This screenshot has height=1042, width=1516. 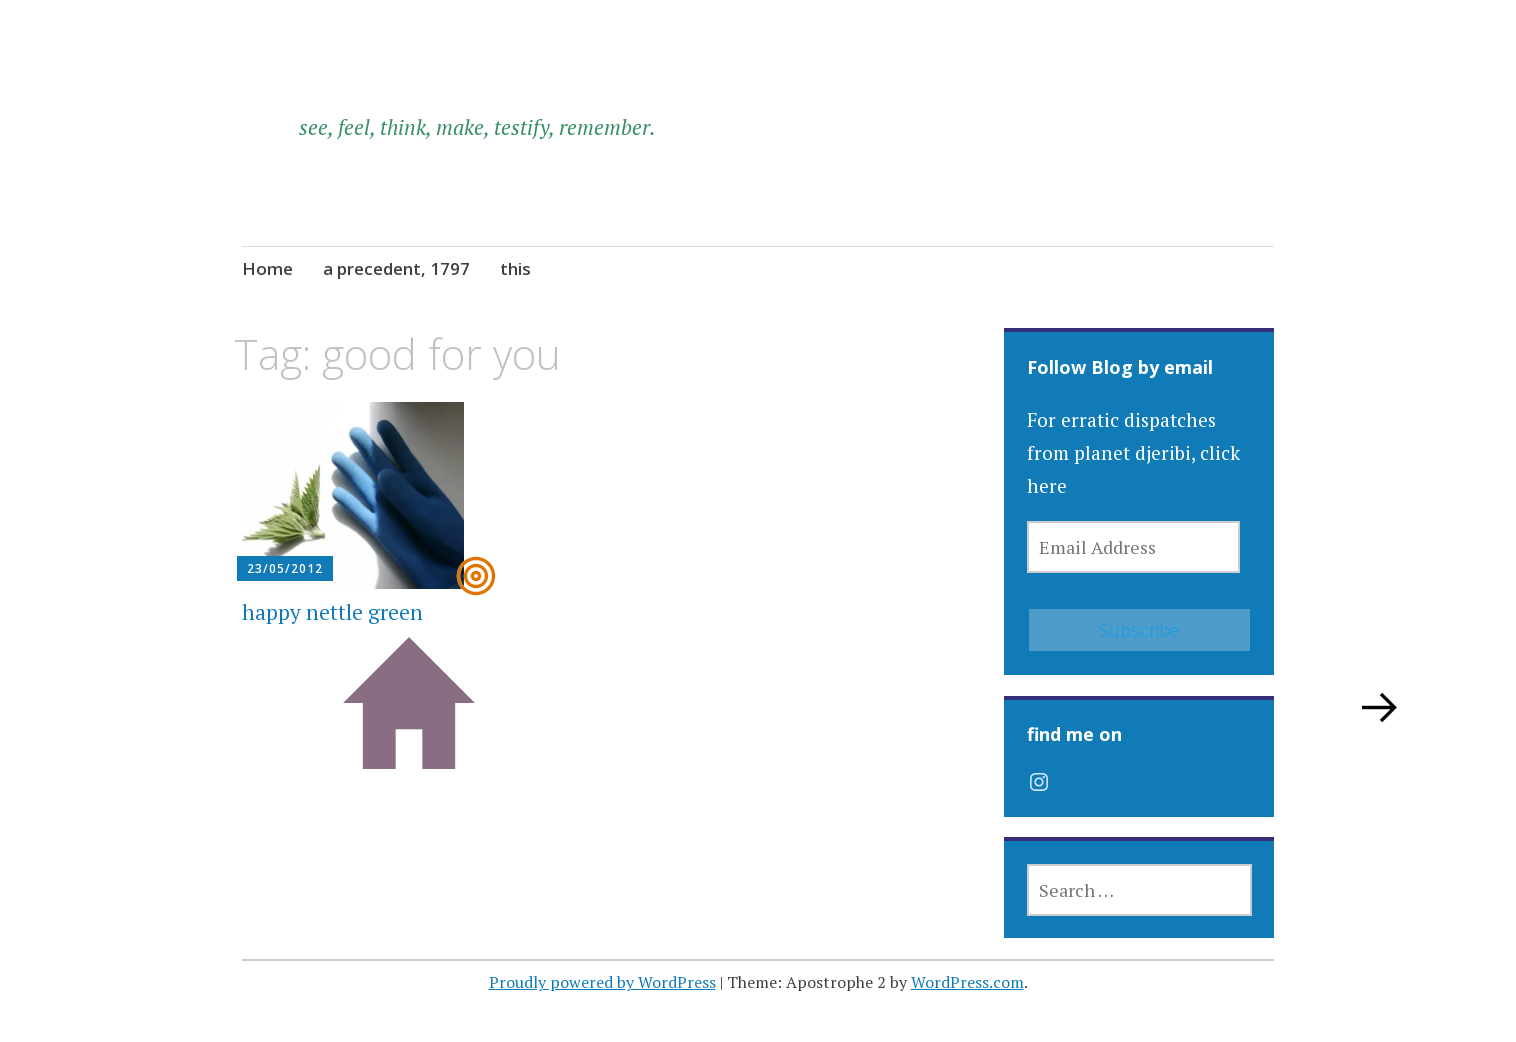 What do you see at coordinates (1379, 707) in the screenshot?
I see `navigate to the next item or page` at bounding box center [1379, 707].